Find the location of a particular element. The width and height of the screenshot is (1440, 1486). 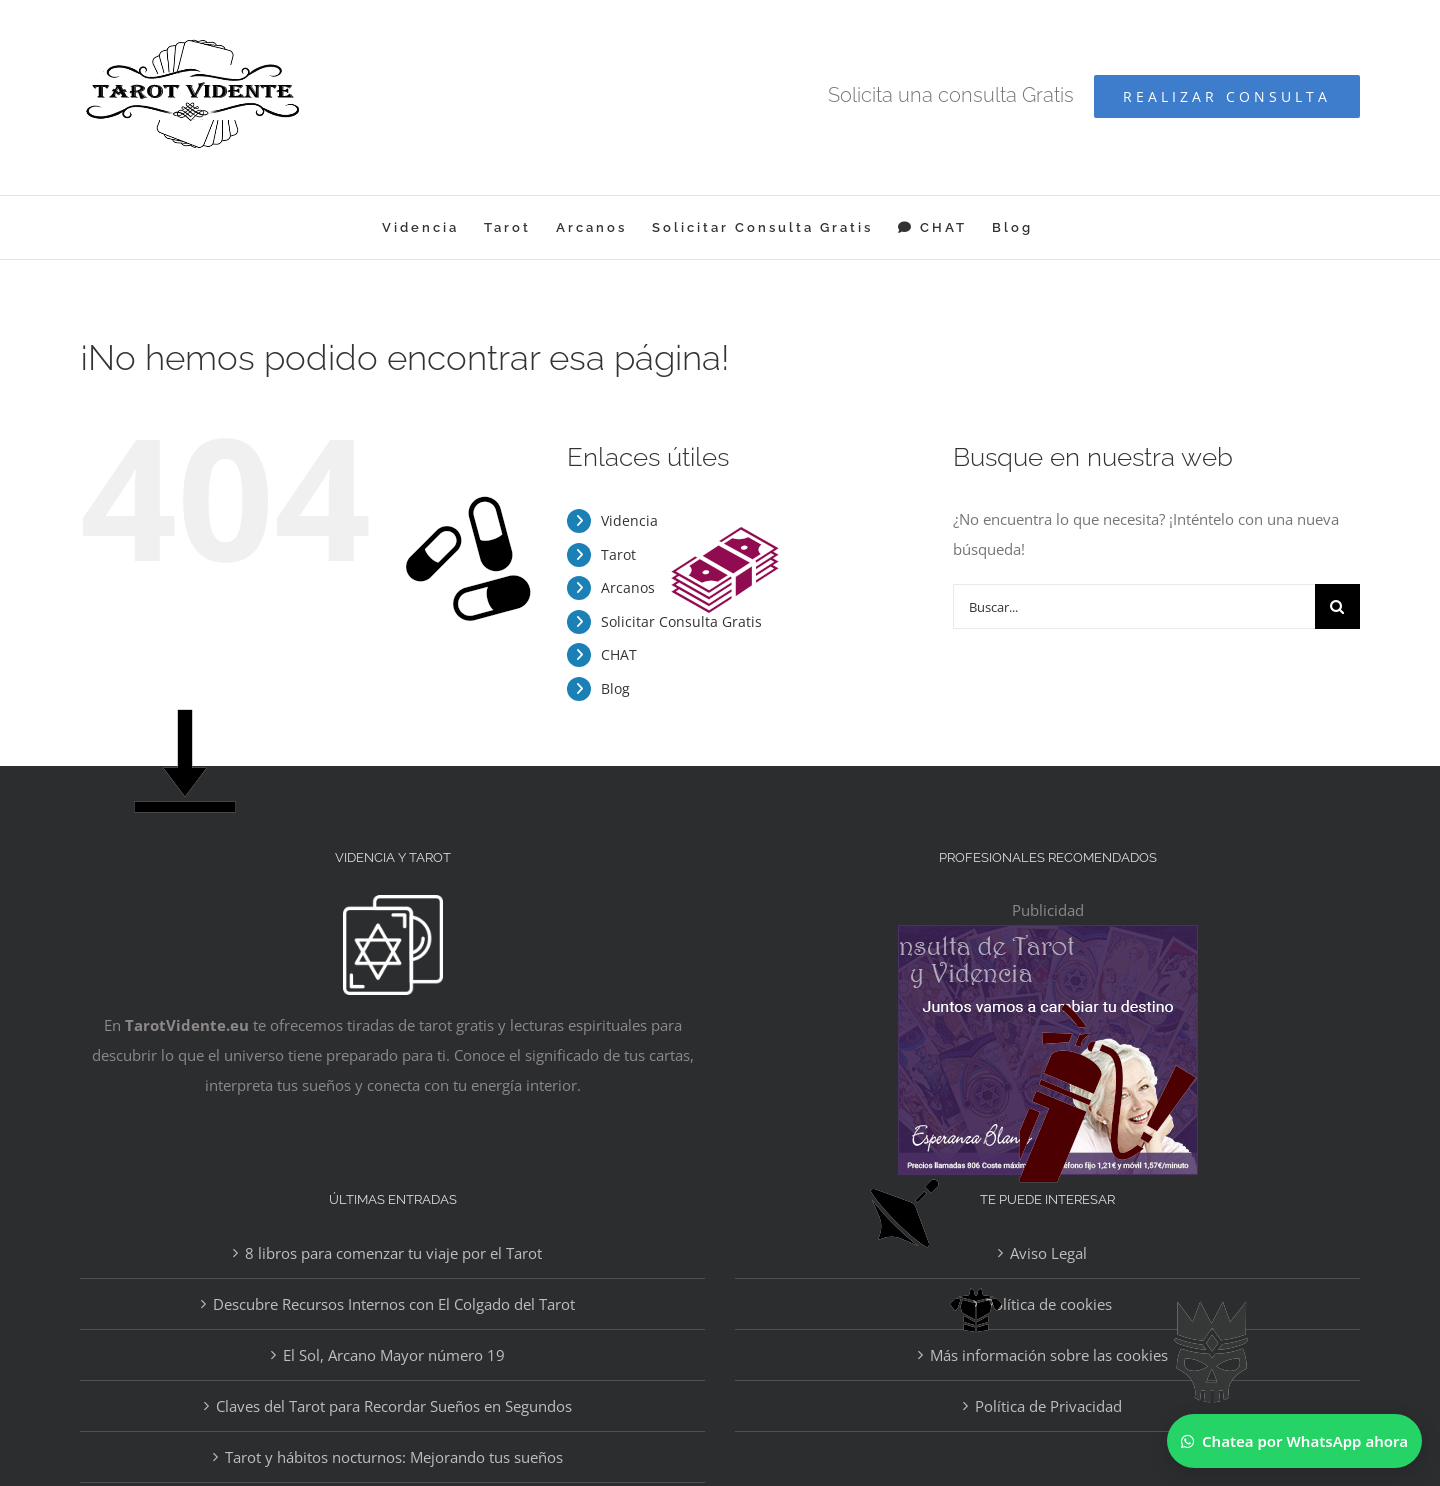

indicates medication or pharmaceutical content is located at coordinates (467, 558).